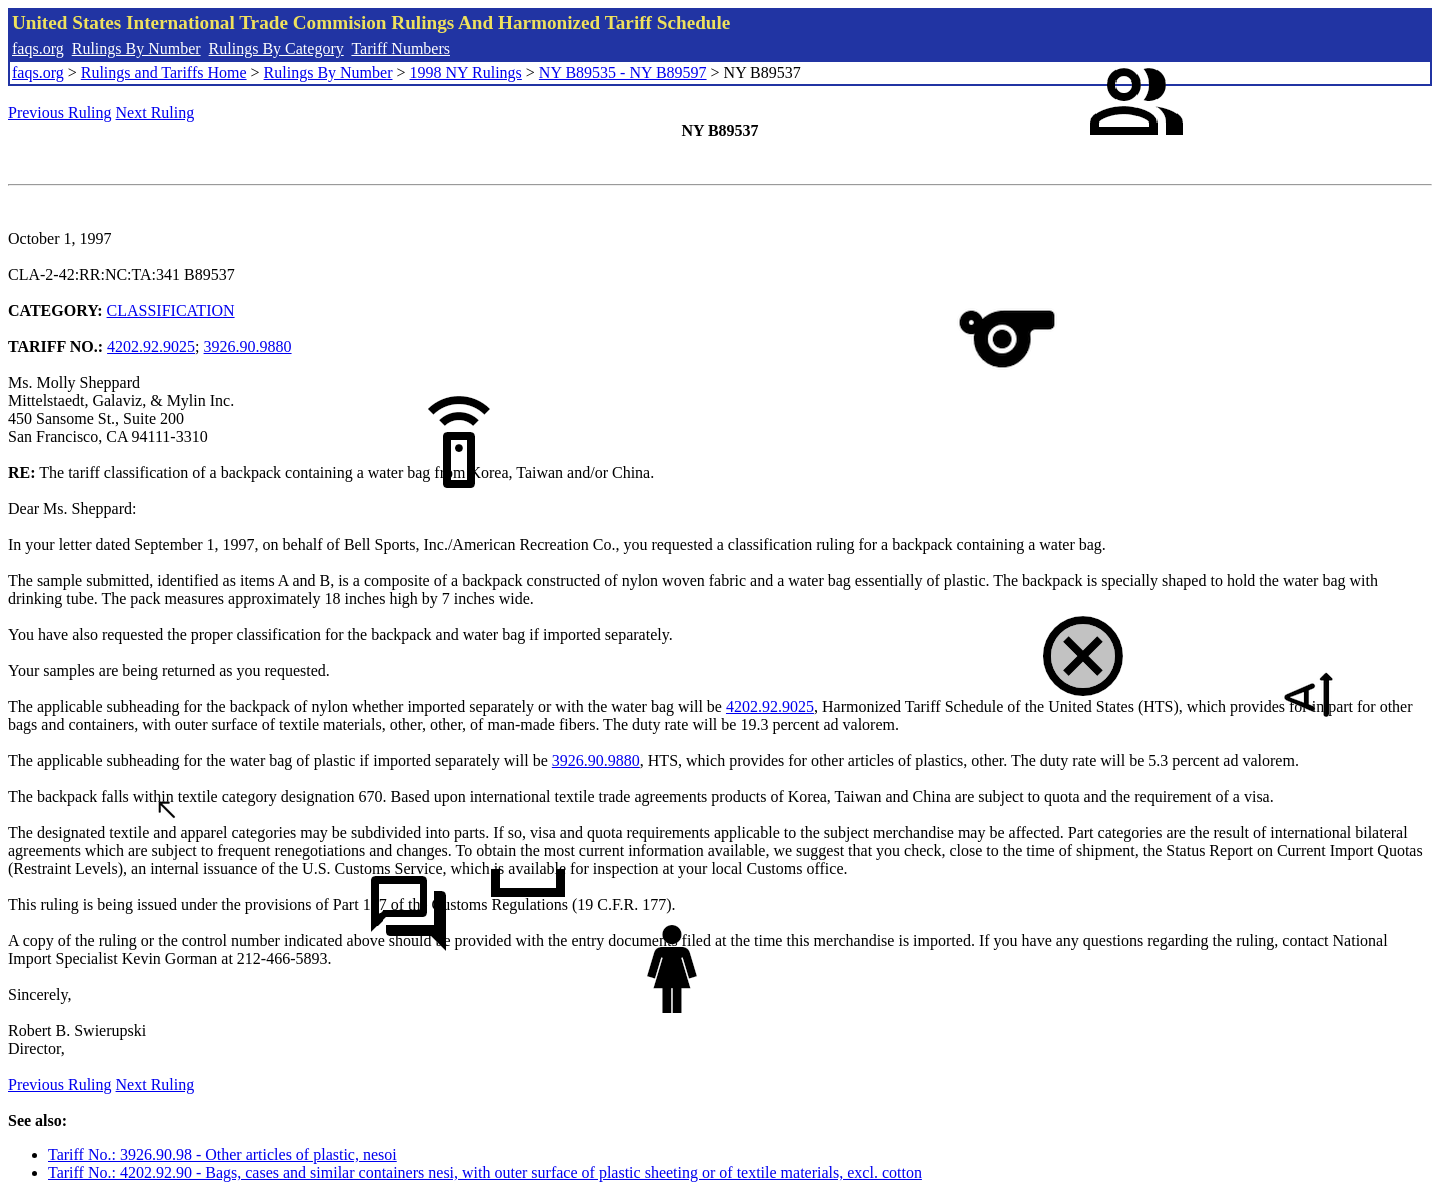 The image size is (1440, 1198). Describe the element at coordinates (1083, 656) in the screenshot. I see `cancel or close the current action` at that location.